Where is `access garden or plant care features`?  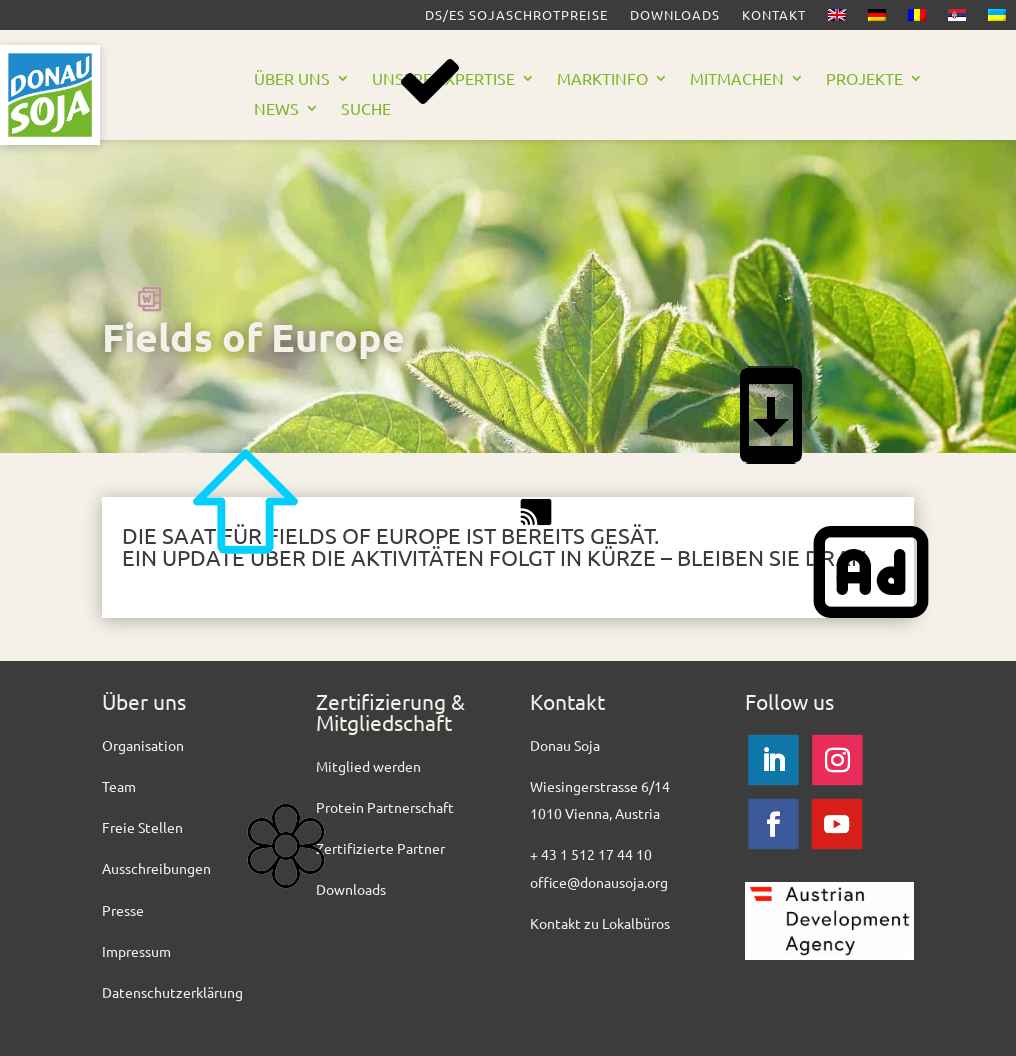 access garden or plant care features is located at coordinates (286, 846).